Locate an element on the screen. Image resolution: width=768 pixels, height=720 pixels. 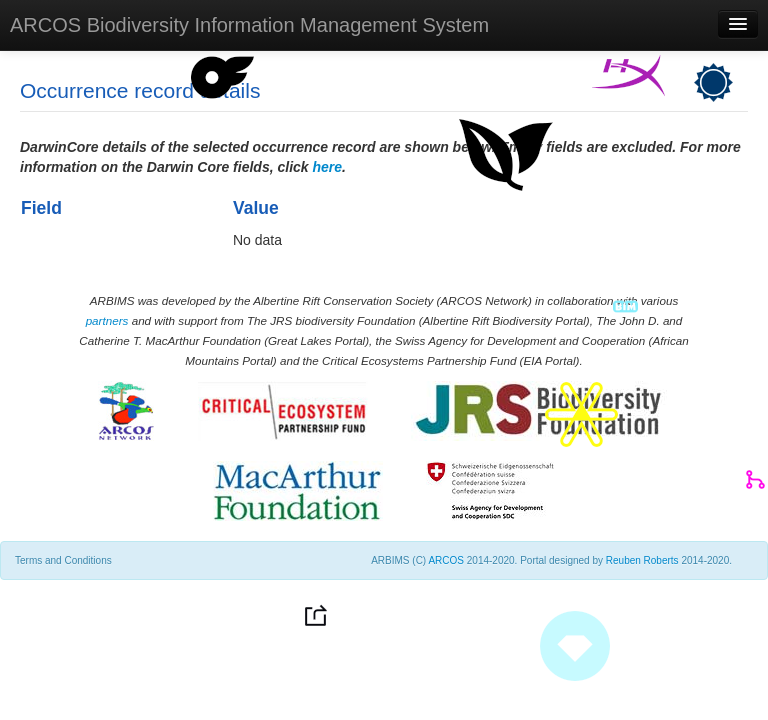
open the BIM store app is located at coordinates (625, 306).